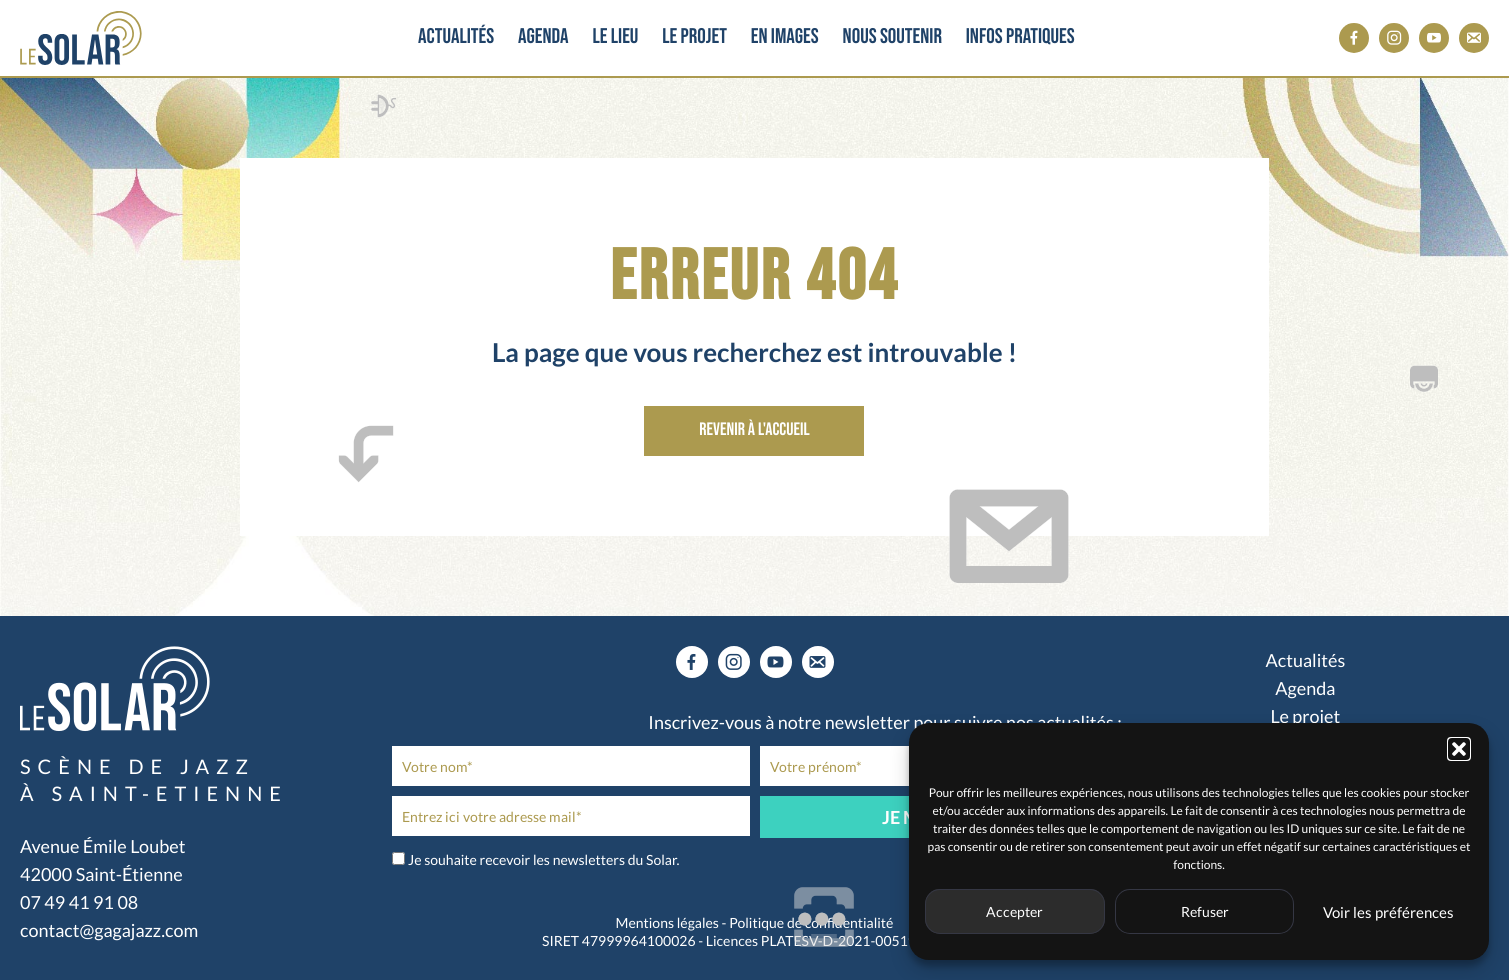 This screenshot has width=1509, height=980. What do you see at coordinates (368, 450) in the screenshot?
I see `rotate object counterclockwise` at bounding box center [368, 450].